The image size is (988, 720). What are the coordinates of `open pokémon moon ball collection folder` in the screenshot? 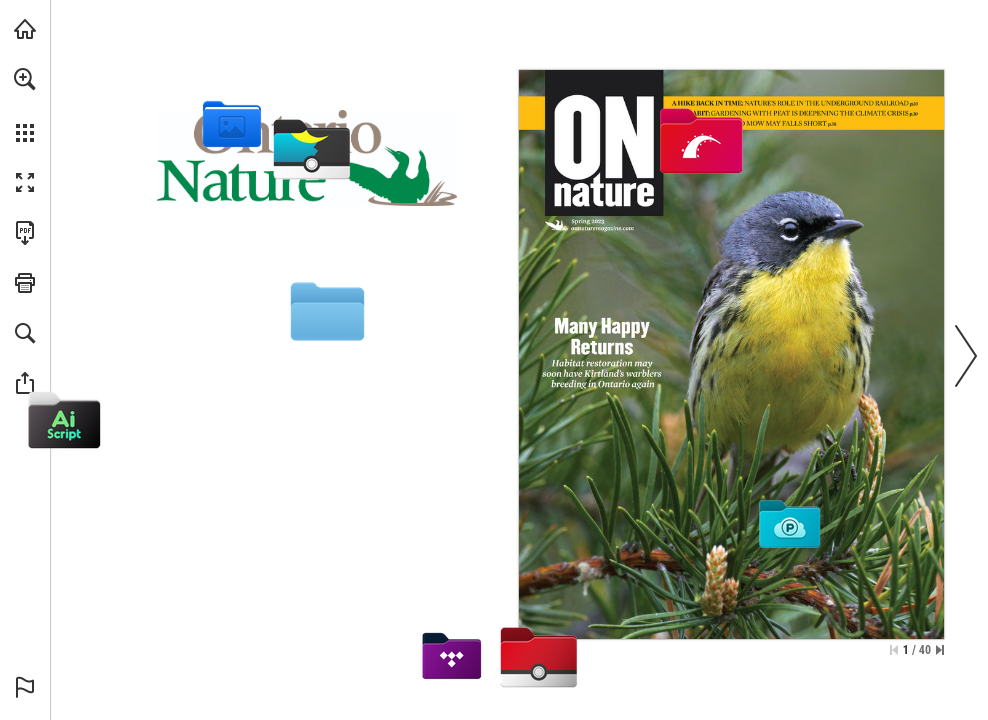 It's located at (311, 151).